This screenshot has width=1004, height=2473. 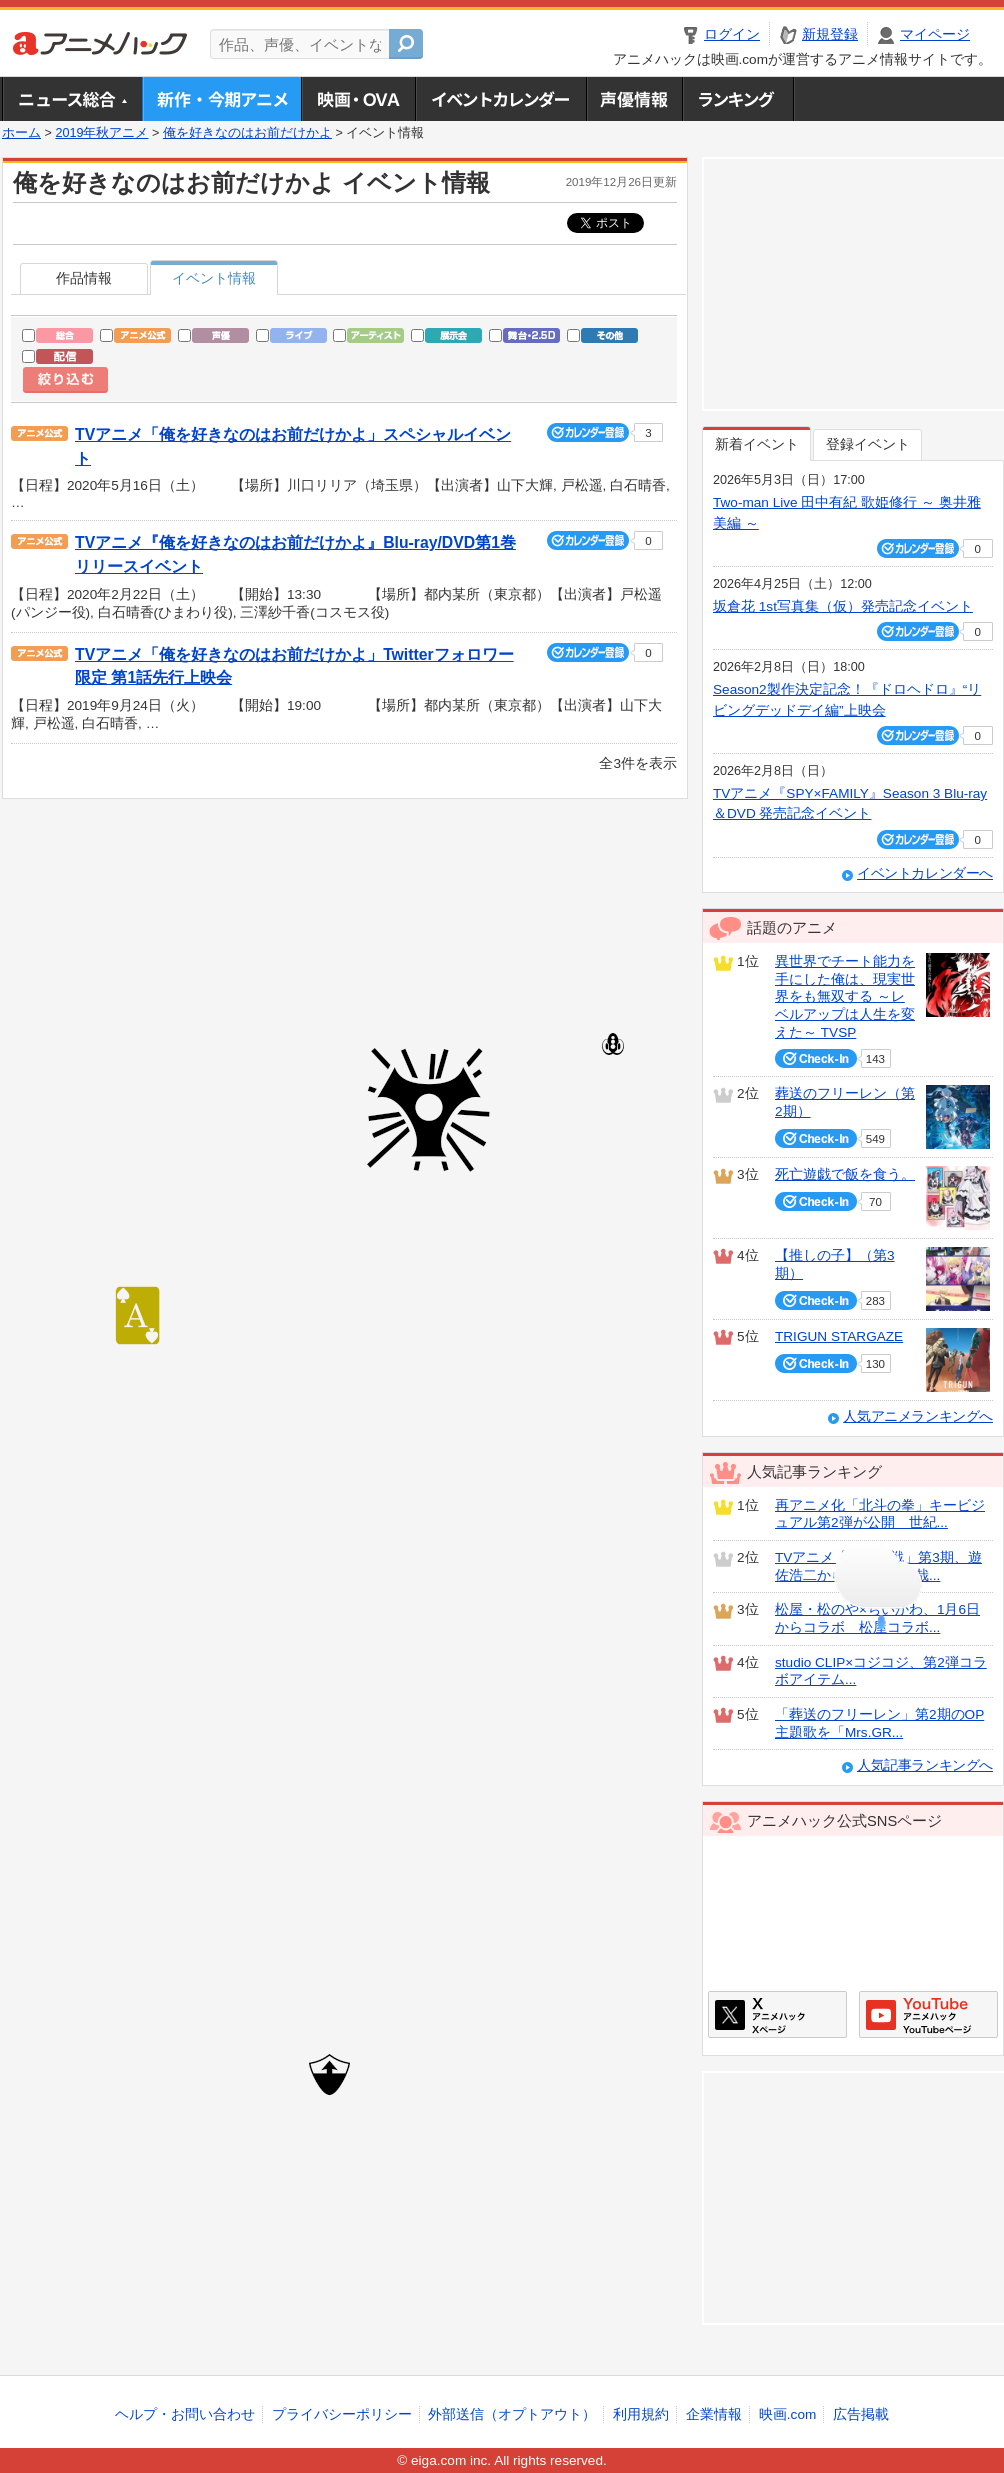 I want to click on indicates scattered showers in weather forecast, so click(x=878, y=1585).